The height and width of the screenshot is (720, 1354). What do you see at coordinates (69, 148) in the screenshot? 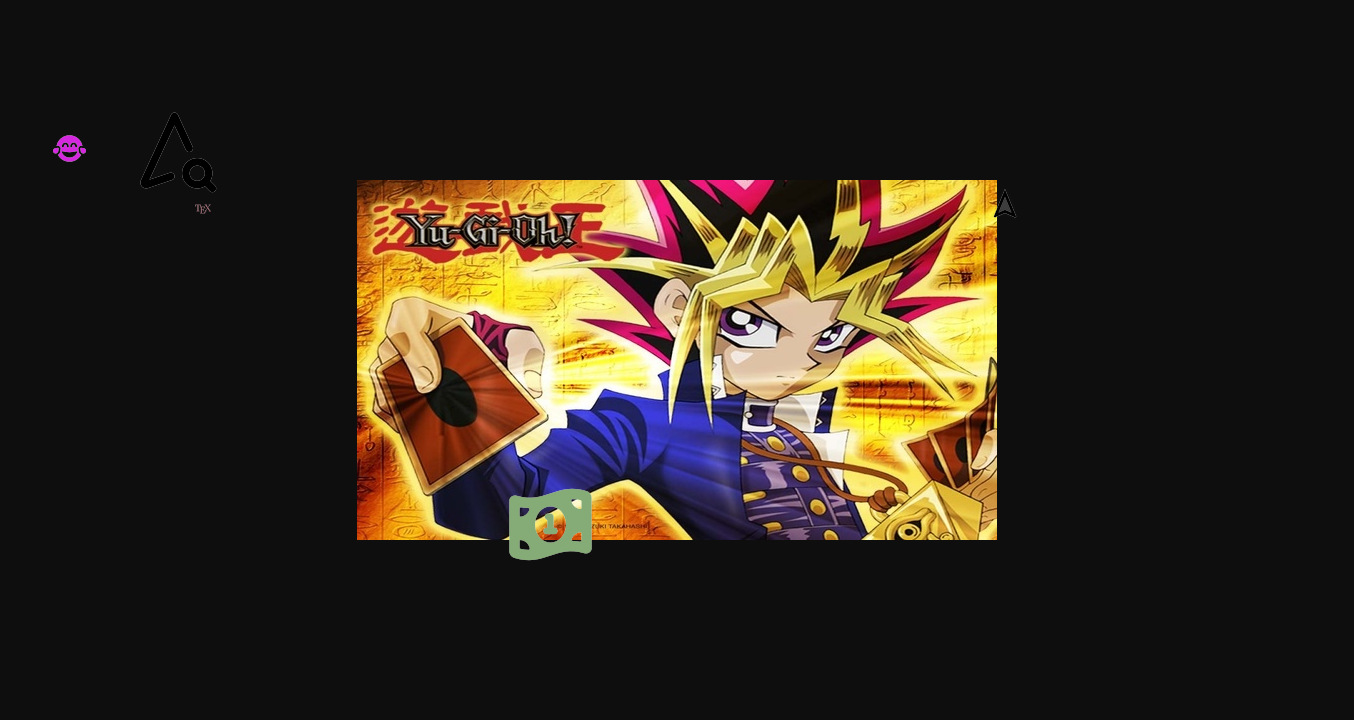
I see `react with laughing emoji` at bounding box center [69, 148].